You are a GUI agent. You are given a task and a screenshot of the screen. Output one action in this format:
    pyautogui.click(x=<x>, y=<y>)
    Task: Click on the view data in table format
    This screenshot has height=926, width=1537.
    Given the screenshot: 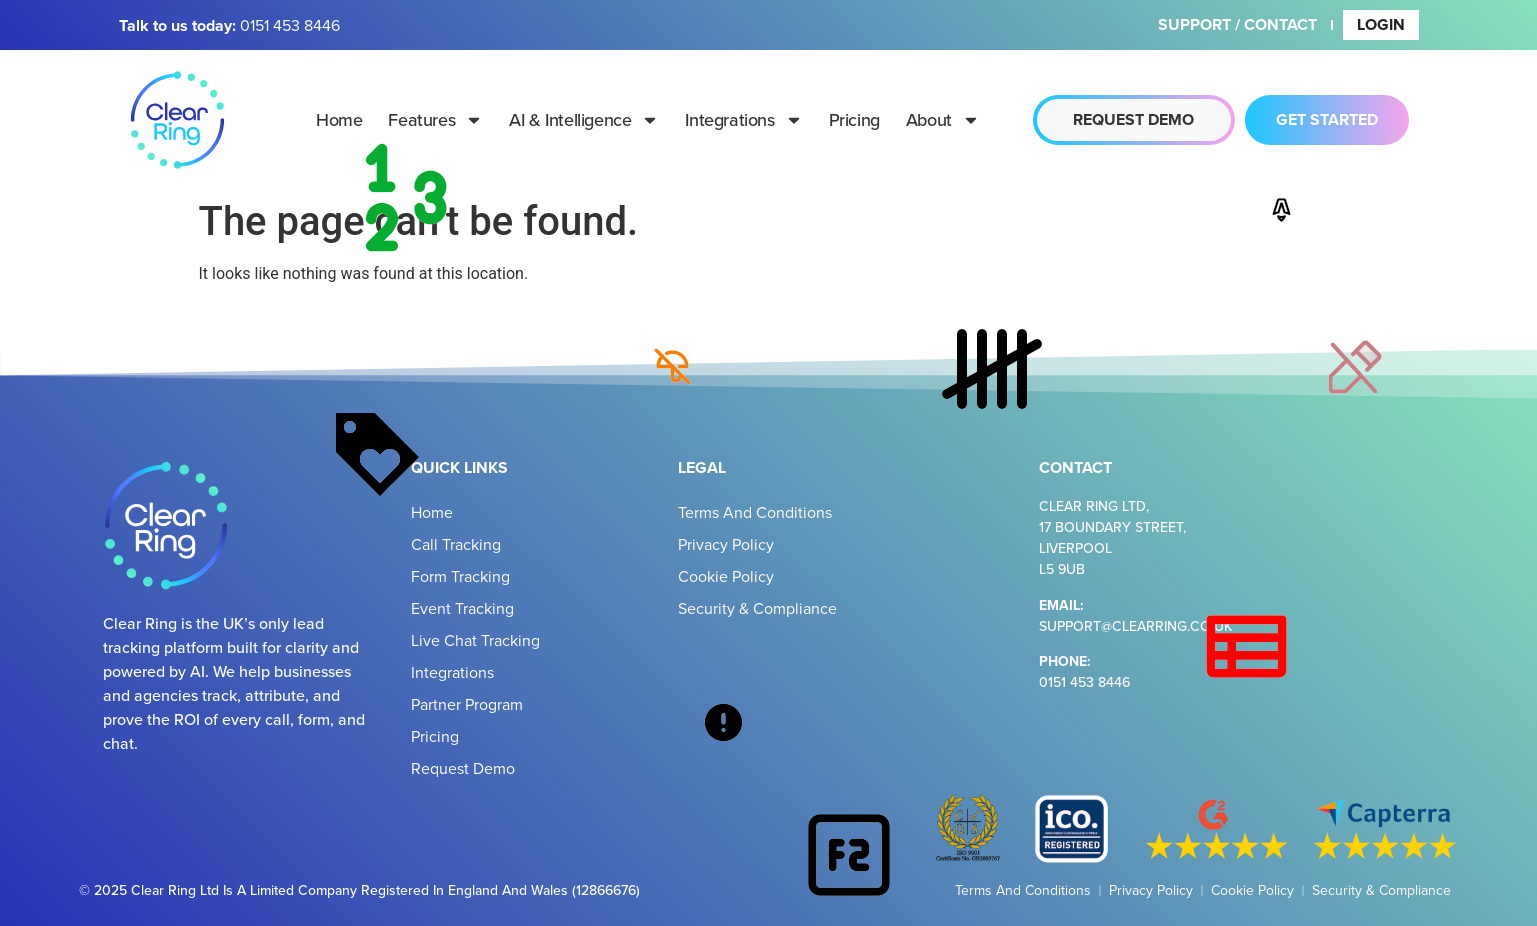 What is the action you would take?
    pyautogui.click(x=1246, y=646)
    